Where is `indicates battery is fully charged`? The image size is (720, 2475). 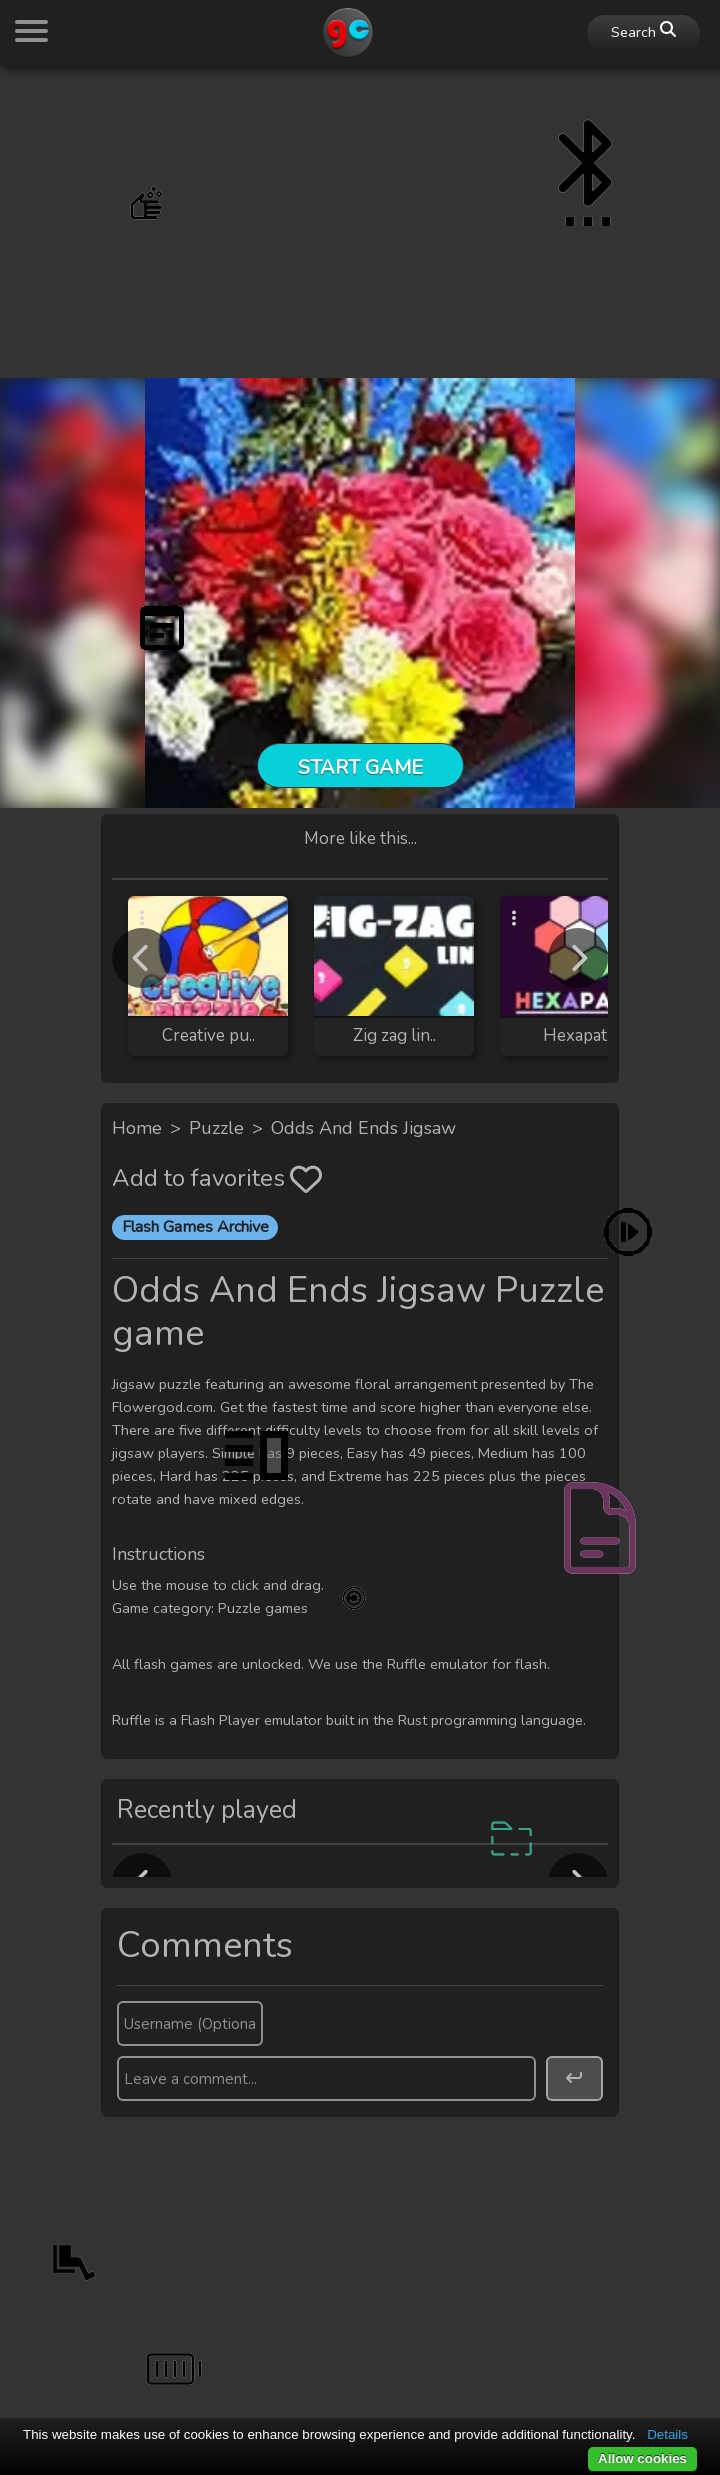 indicates battery is fully charged is located at coordinates (173, 2369).